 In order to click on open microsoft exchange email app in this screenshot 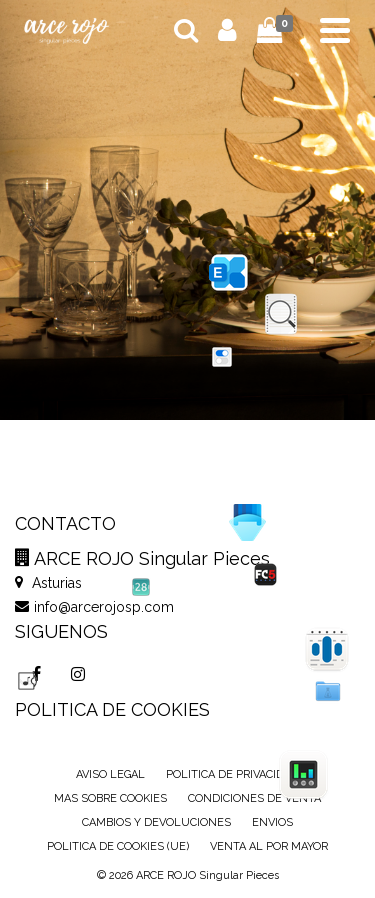, I will do `click(229, 272)`.